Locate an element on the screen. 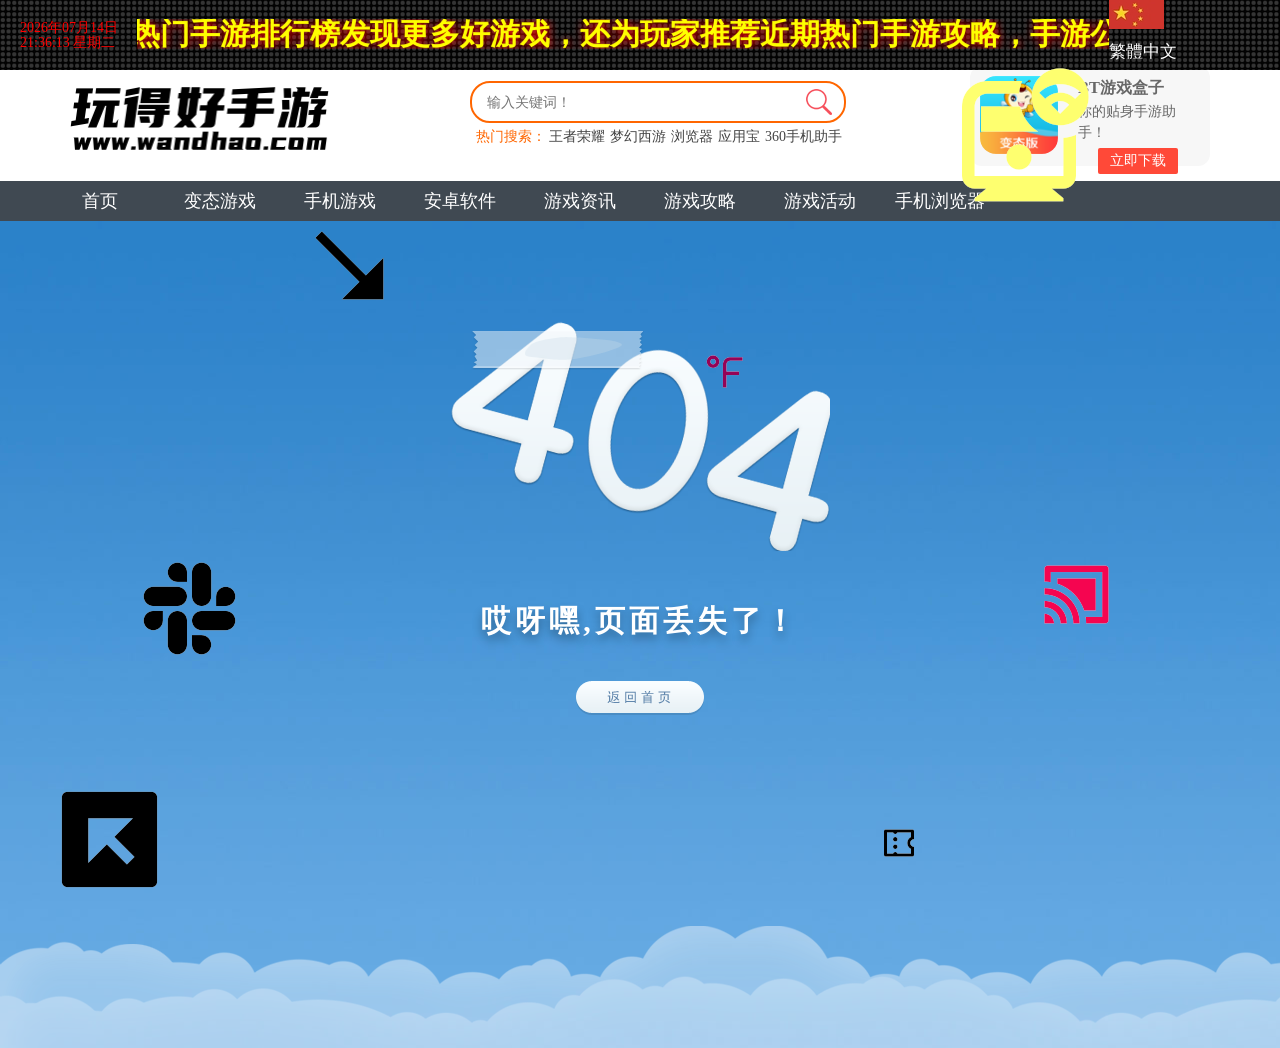 This screenshot has height=1048, width=1280. navigate back to previous section is located at coordinates (109, 839).